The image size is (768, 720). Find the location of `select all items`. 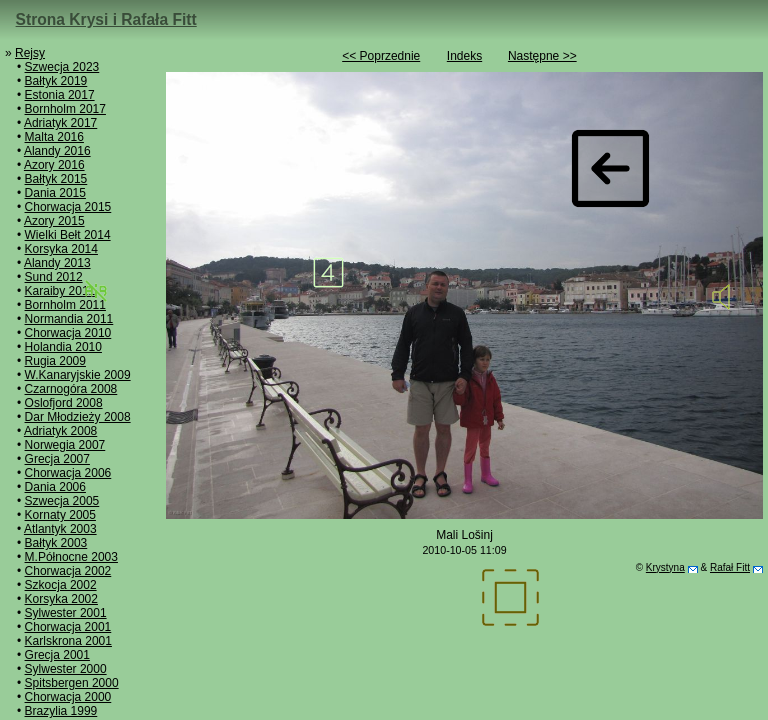

select all items is located at coordinates (510, 597).